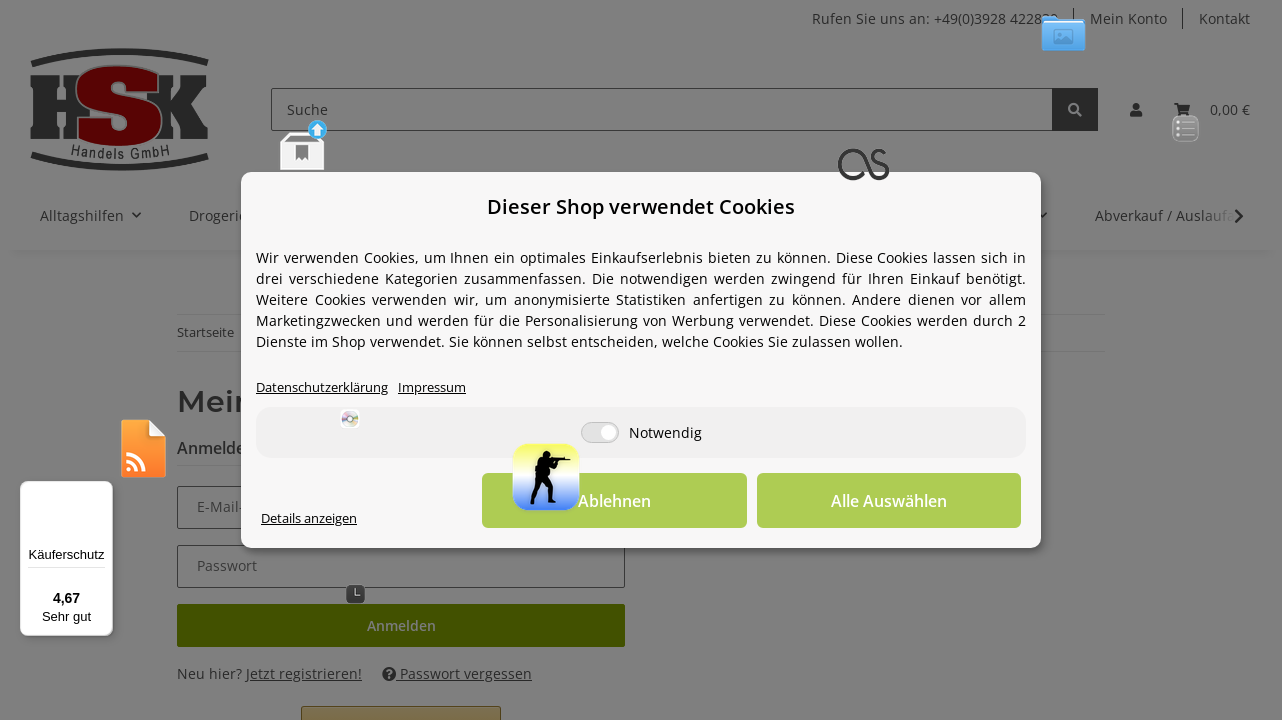 The height and width of the screenshot is (720, 1282). What do you see at coordinates (350, 419) in the screenshot?
I see `access optical disc settings or media` at bounding box center [350, 419].